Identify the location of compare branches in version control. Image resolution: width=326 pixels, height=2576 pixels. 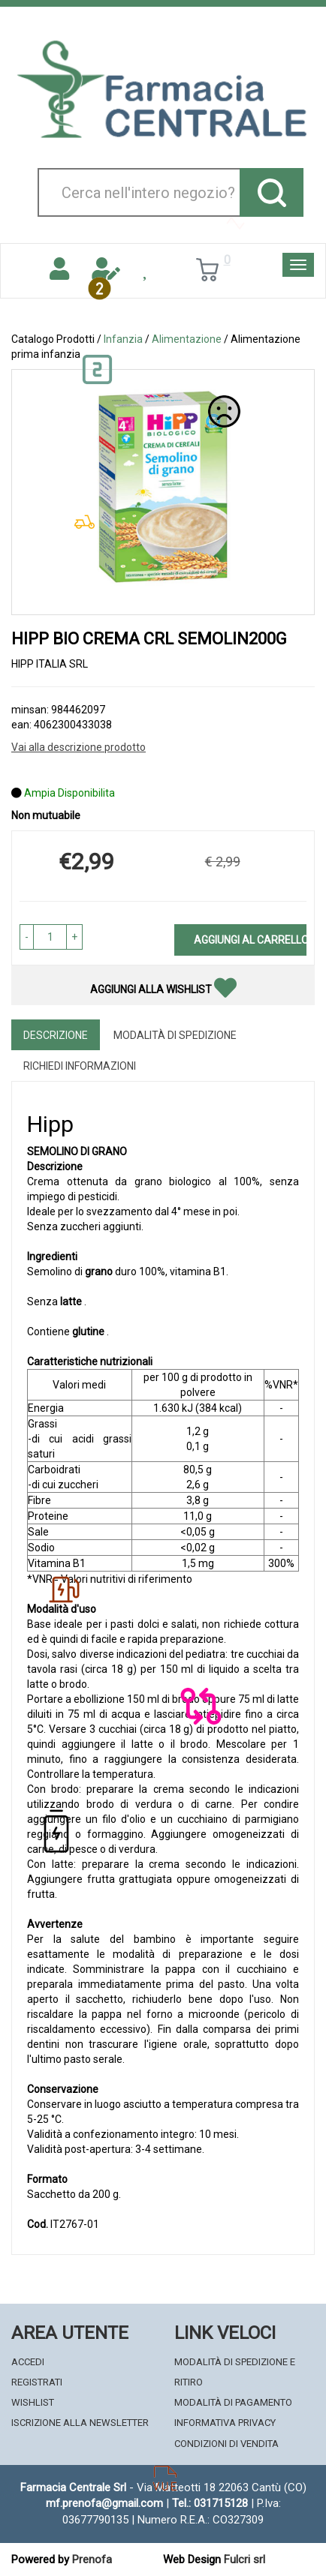
(201, 1706).